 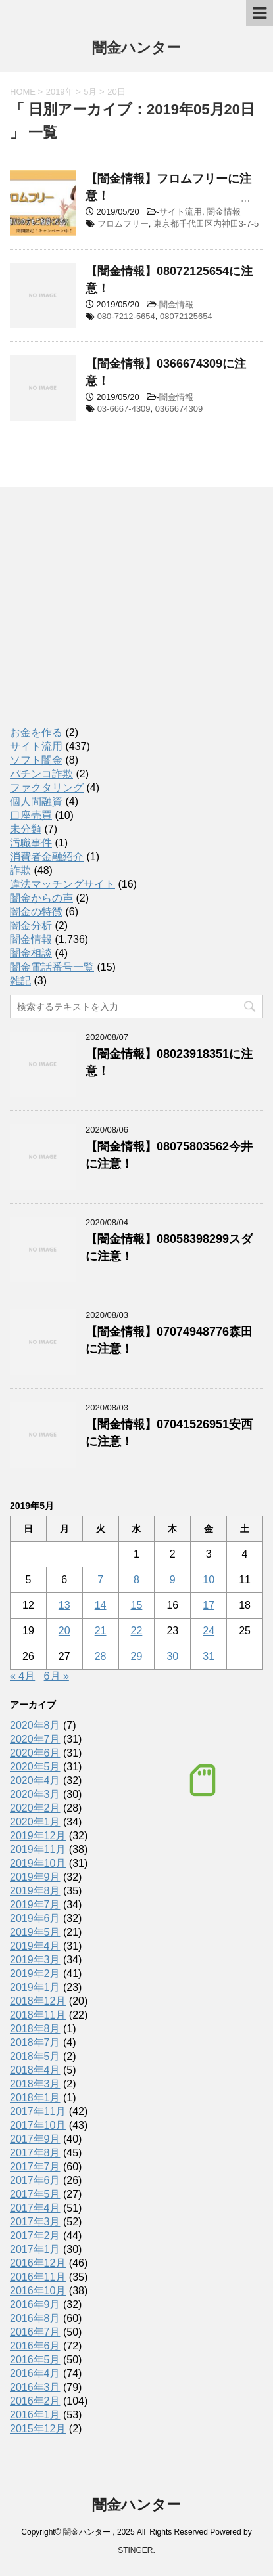 I want to click on access sd card storage, so click(x=203, y=1780).